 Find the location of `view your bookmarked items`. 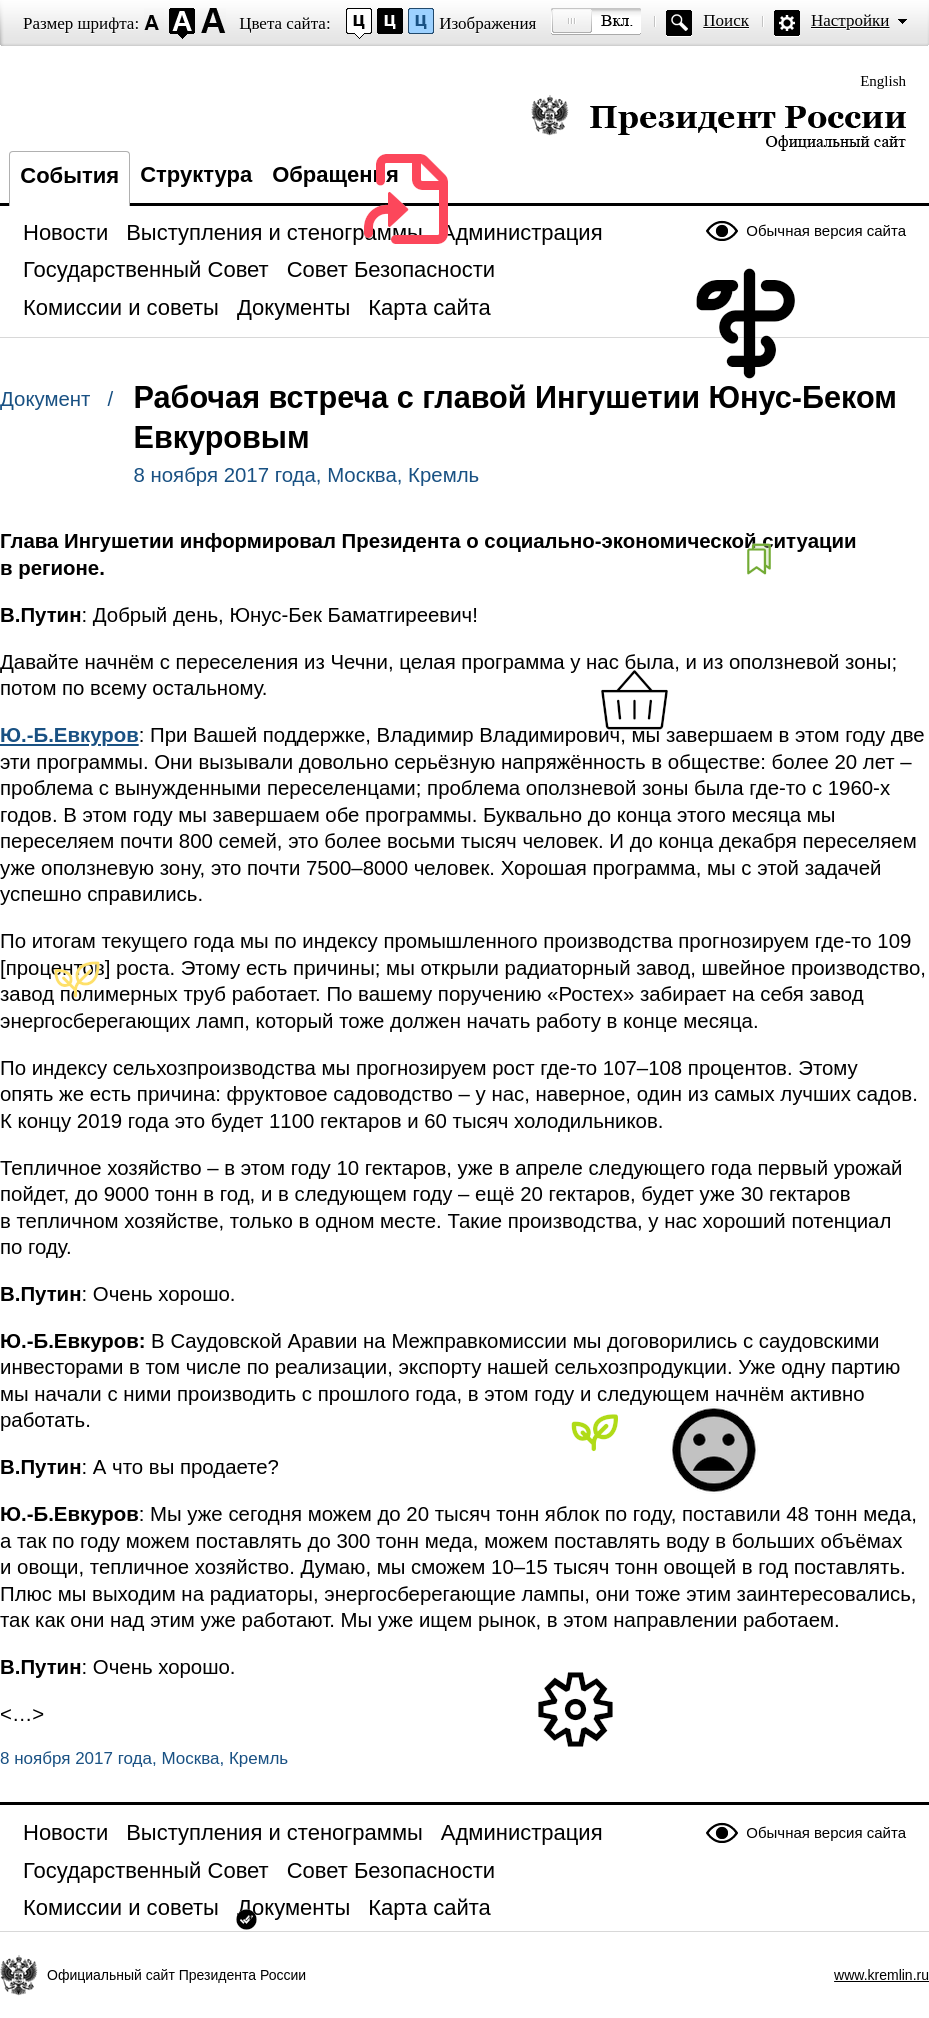

view your bookmarked items is located at coordinates (759, 559).